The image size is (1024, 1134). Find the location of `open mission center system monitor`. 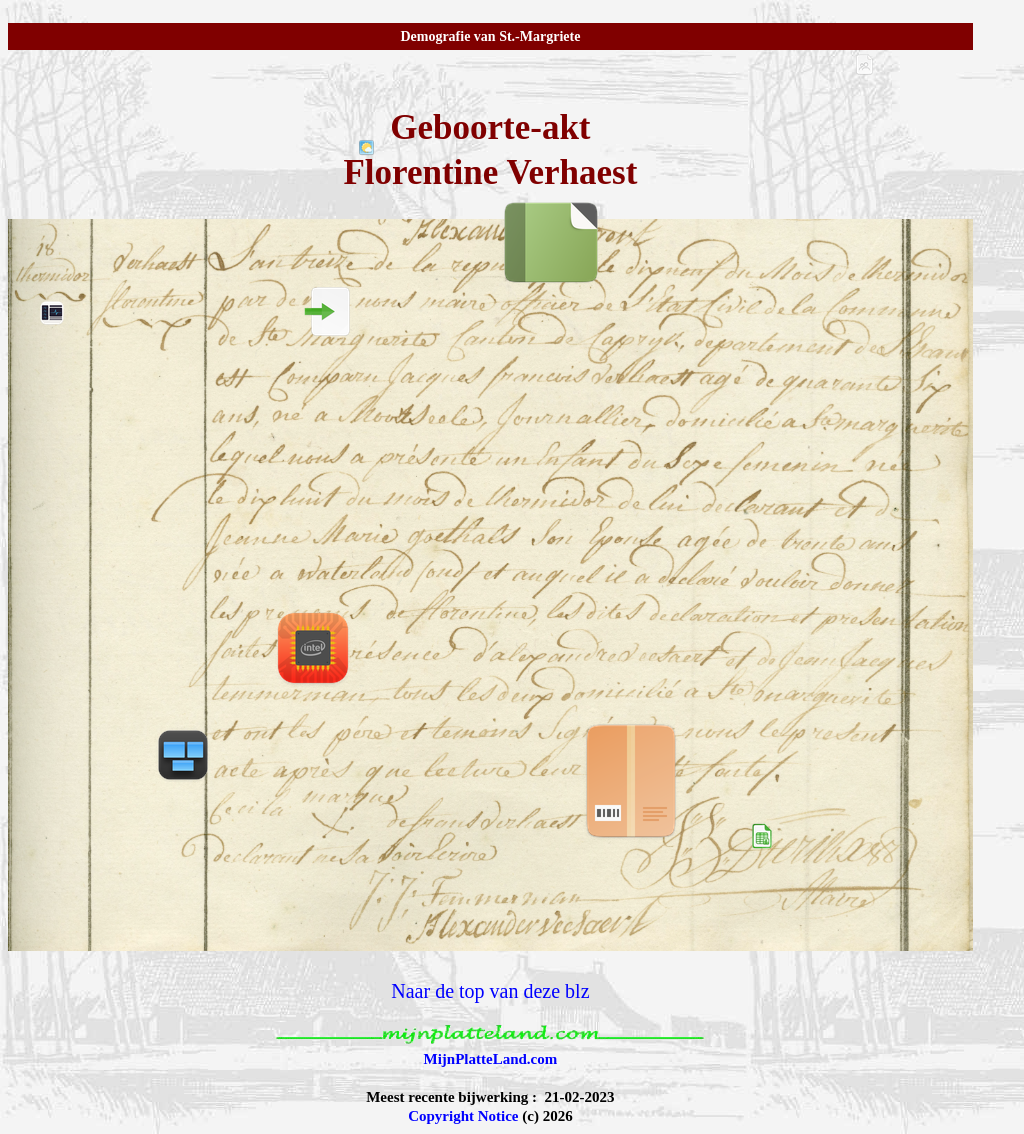

open mission center system monitor is located at coordinates (52, 313).